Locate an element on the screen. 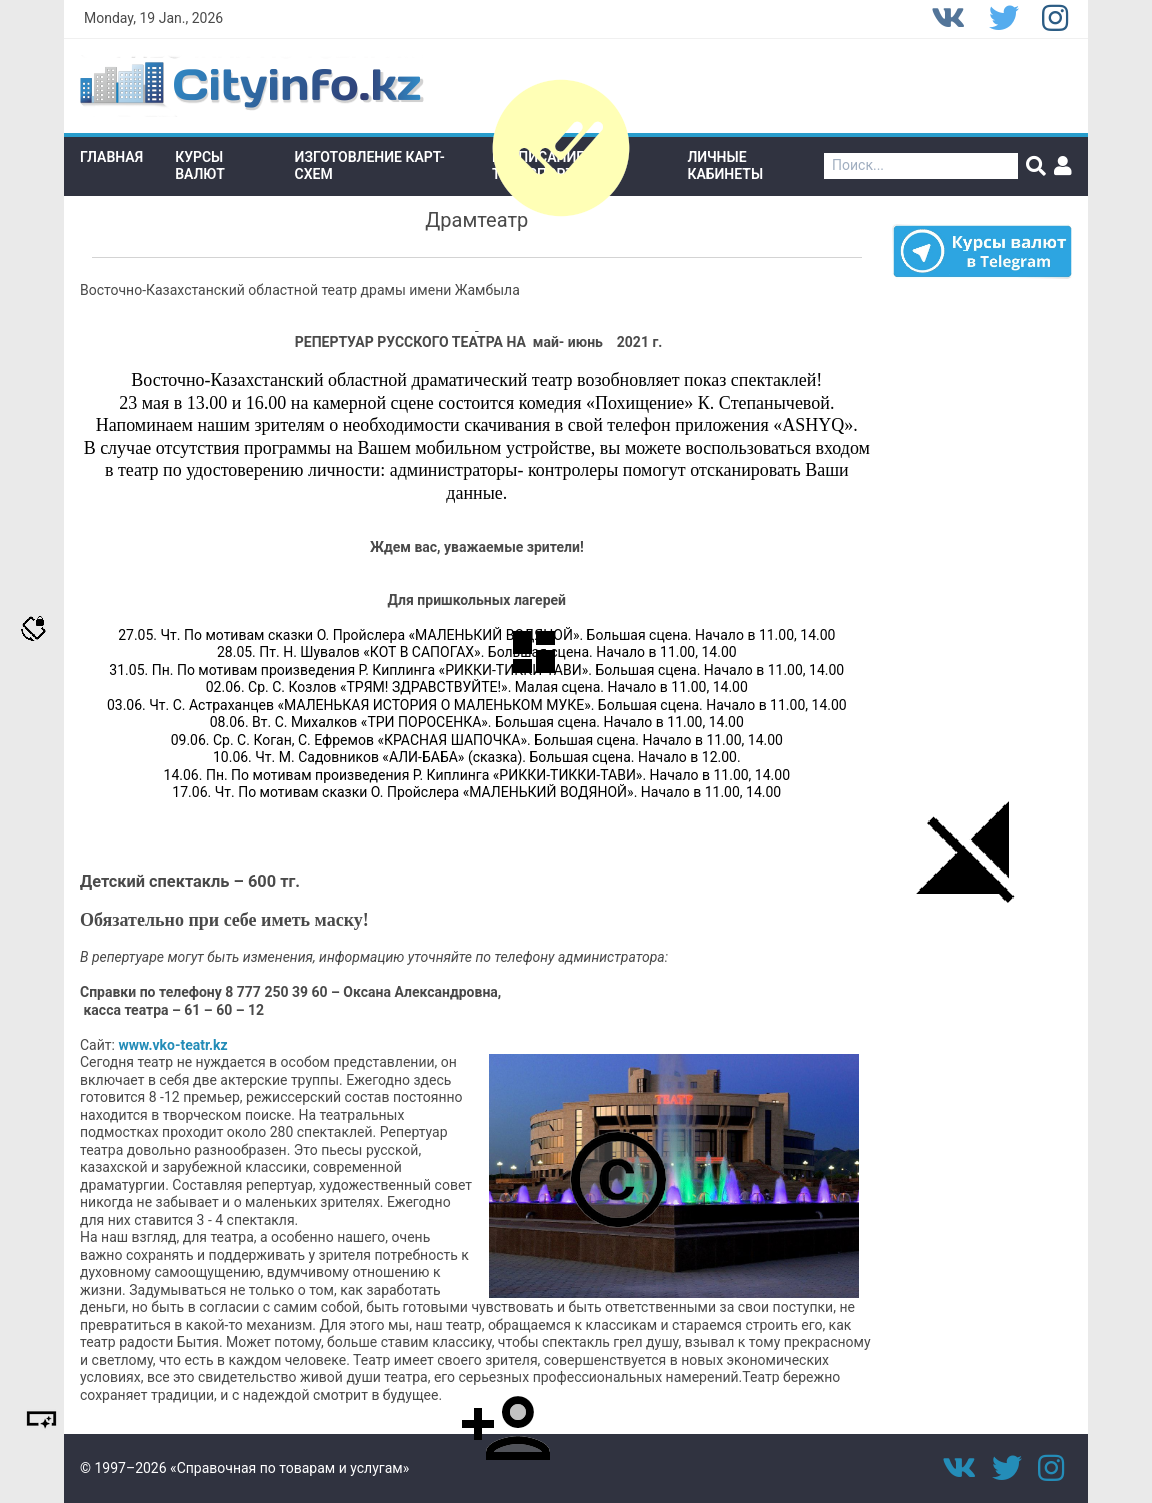 This screenshot has height=1503, width=1152. indicates copyrighted content is located at coordinates (618, 1179).